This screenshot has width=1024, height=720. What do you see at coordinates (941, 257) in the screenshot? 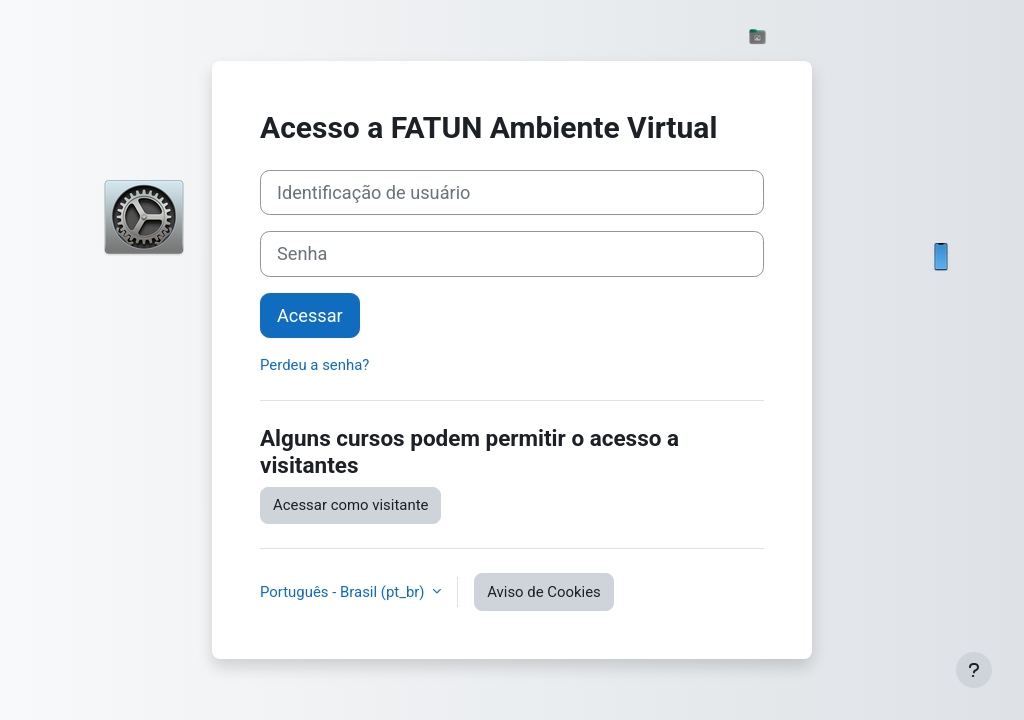
I see `indicates a connected iPhone device` at bounding box center [941, 257].